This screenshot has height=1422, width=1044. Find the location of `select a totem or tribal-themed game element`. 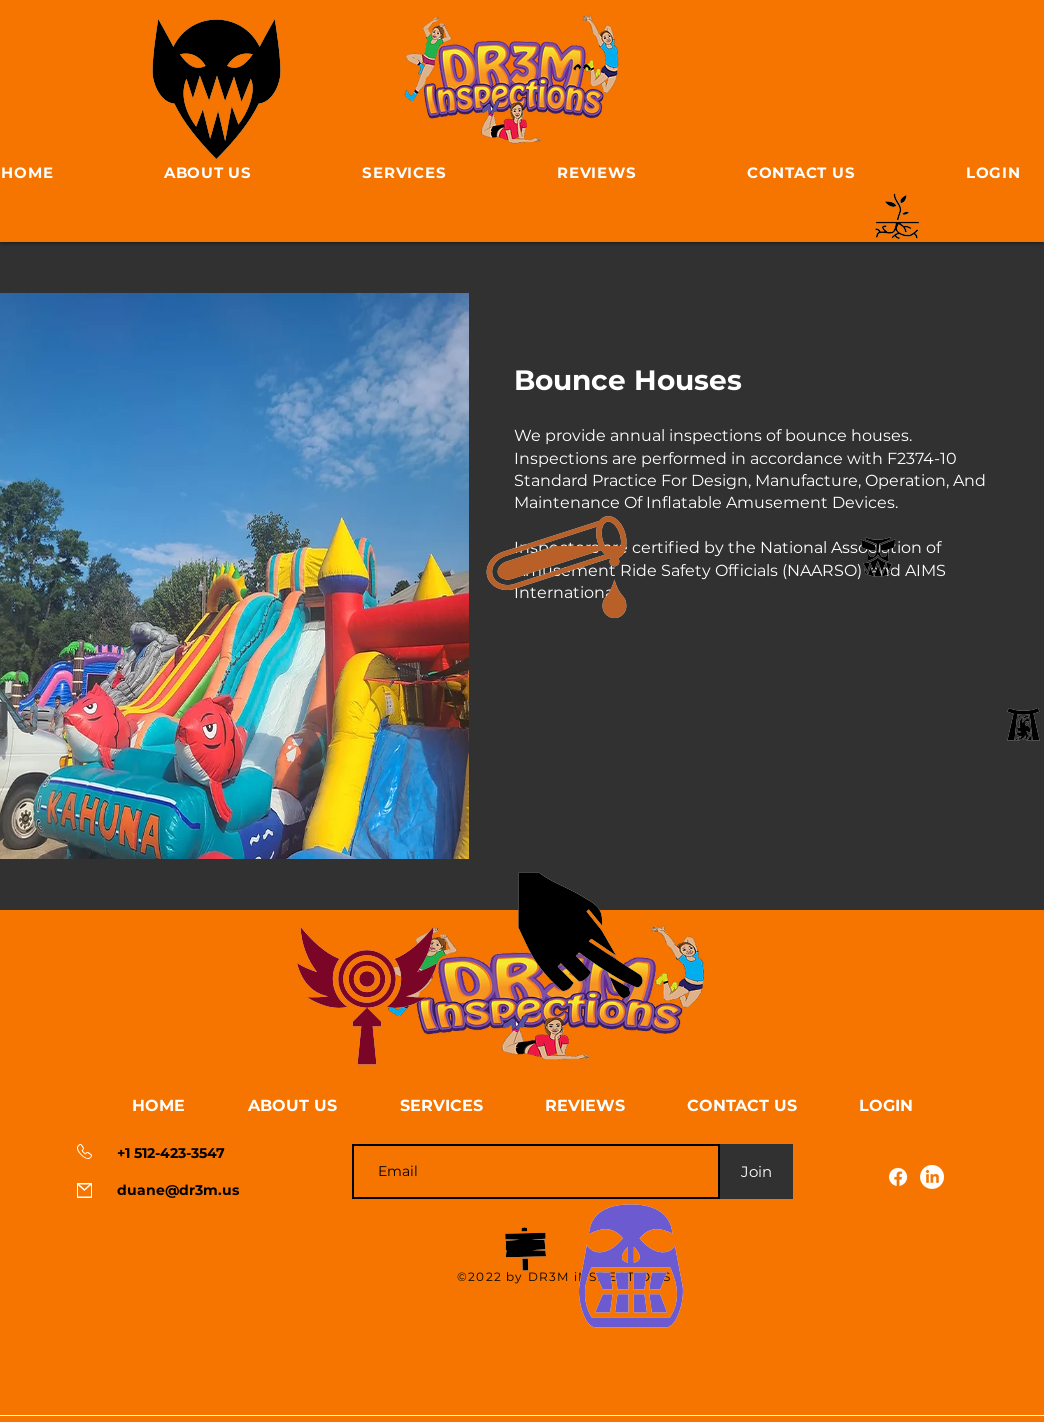

select a totem or tribal-themed game element is located at coordinates (631, 1265).